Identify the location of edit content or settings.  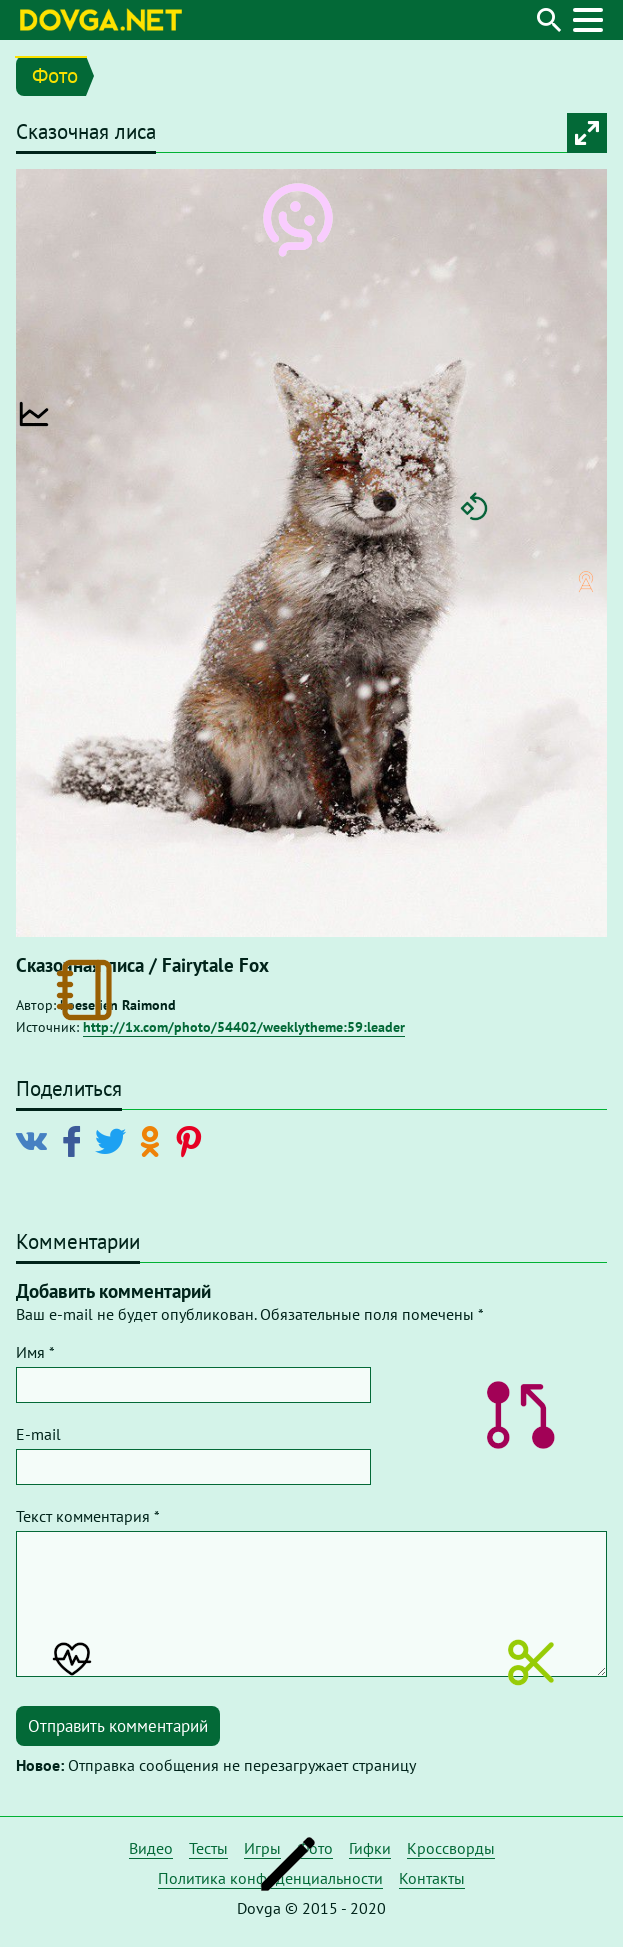
(288, 1864).